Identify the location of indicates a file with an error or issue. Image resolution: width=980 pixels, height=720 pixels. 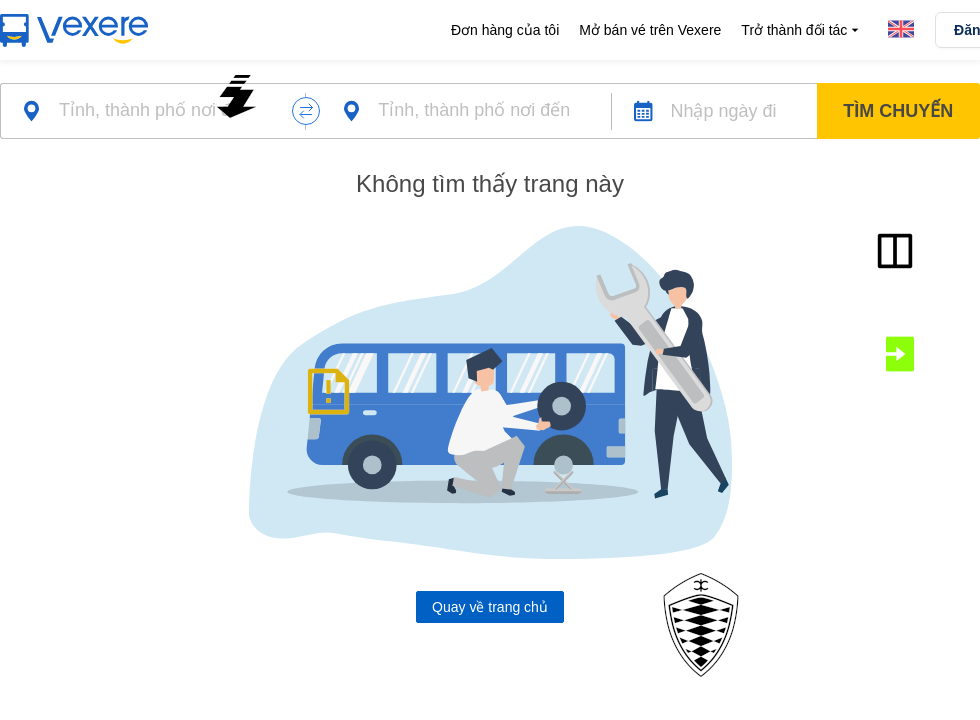
(328, 391).